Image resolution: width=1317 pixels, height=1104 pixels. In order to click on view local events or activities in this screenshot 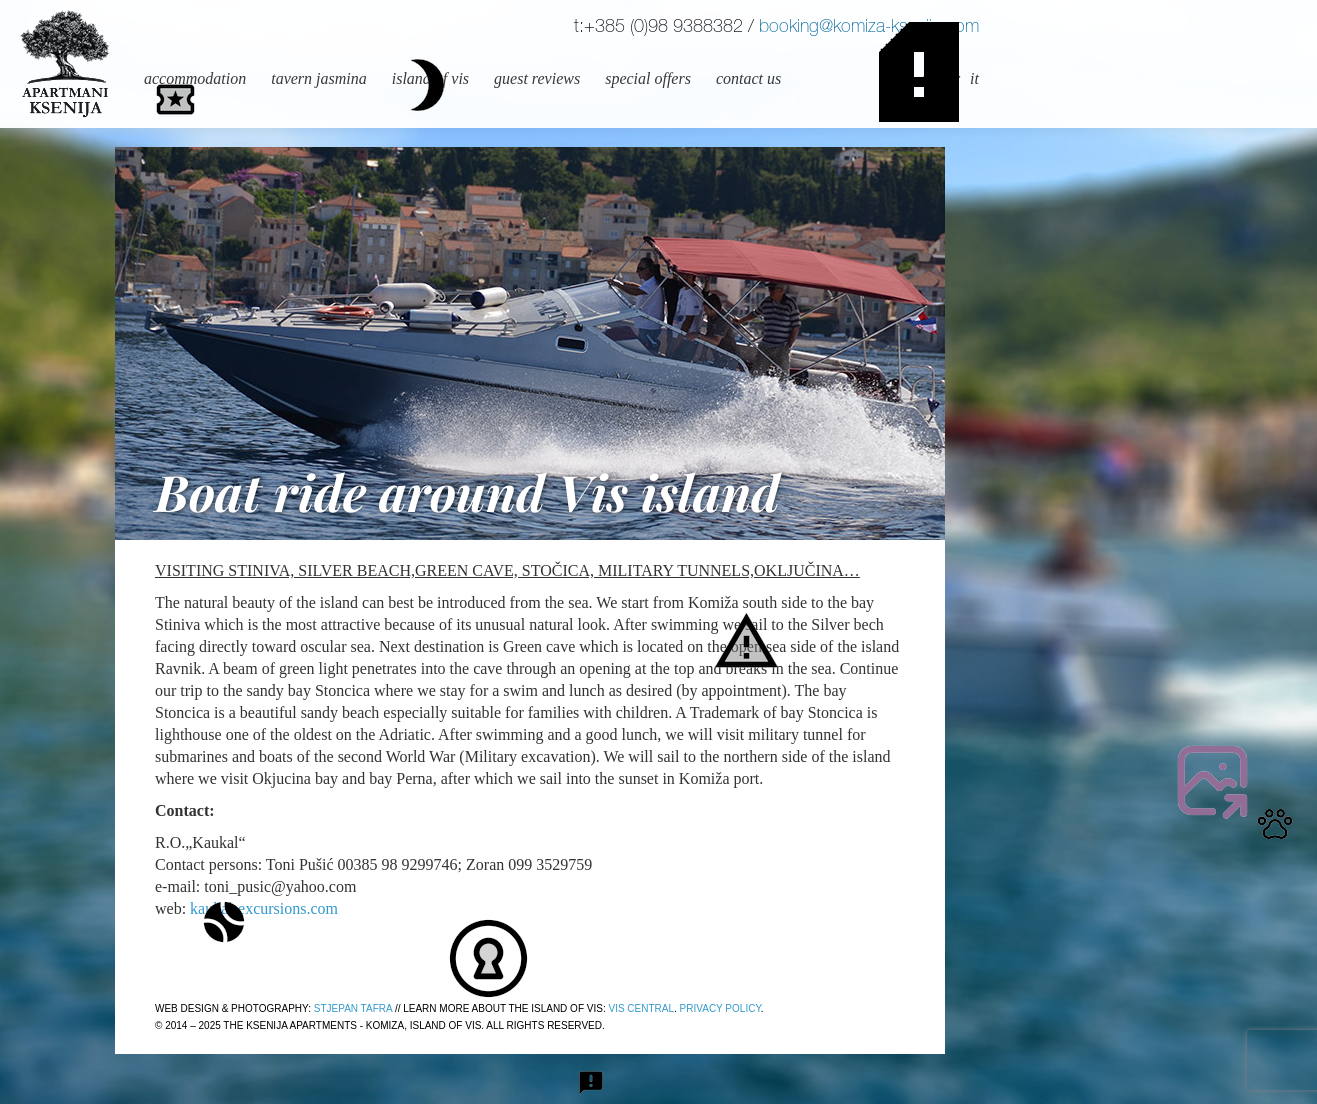, I will do `click(175, 99)`.